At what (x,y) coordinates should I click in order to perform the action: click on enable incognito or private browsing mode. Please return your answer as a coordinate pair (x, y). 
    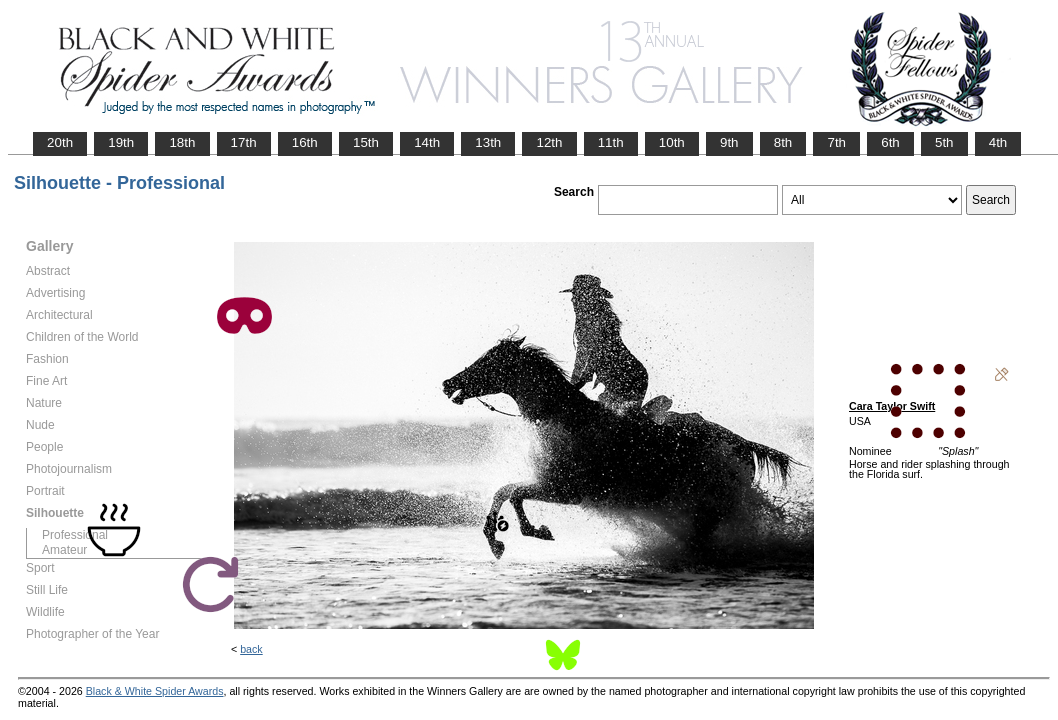
    Looking at the image, I should click on (244, 315).